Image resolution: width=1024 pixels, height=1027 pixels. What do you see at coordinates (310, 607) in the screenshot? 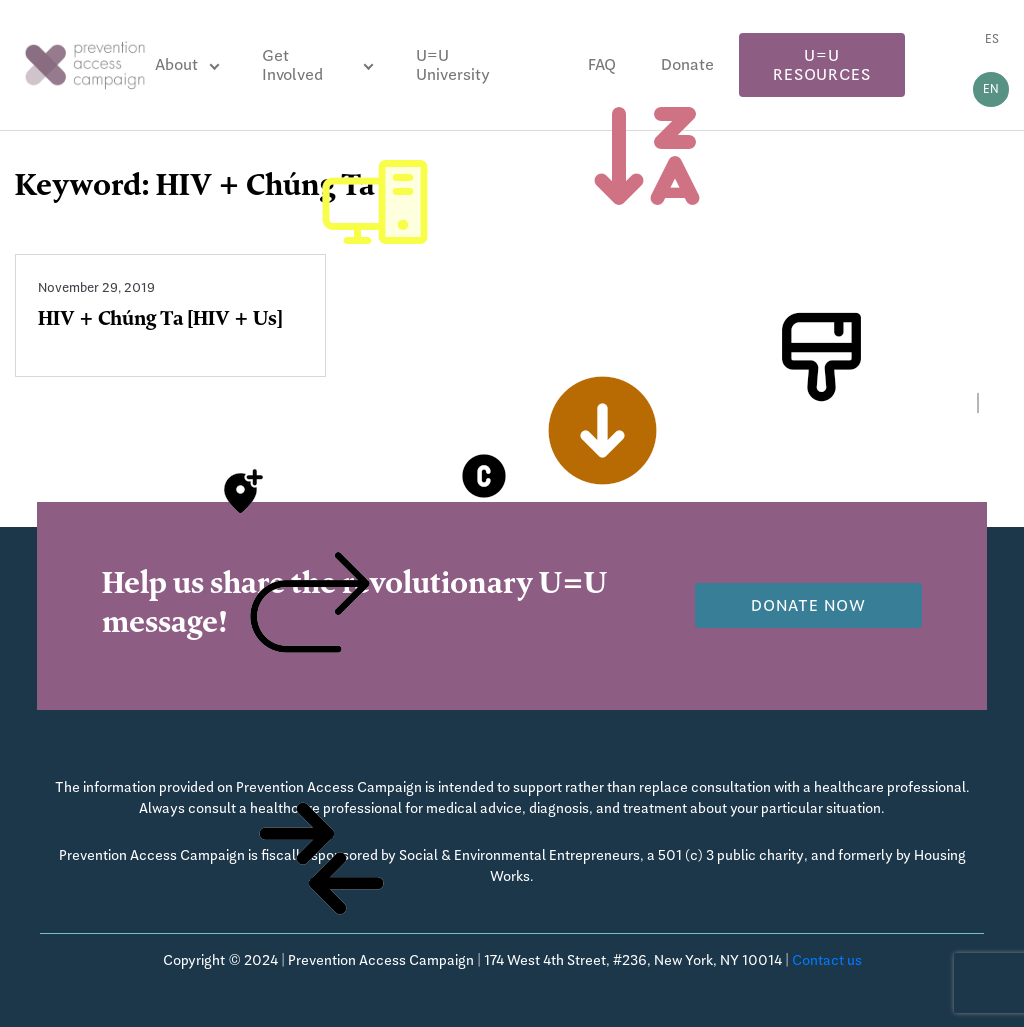
I see `redo or repeat the last action` at bounding box center [310, 607].